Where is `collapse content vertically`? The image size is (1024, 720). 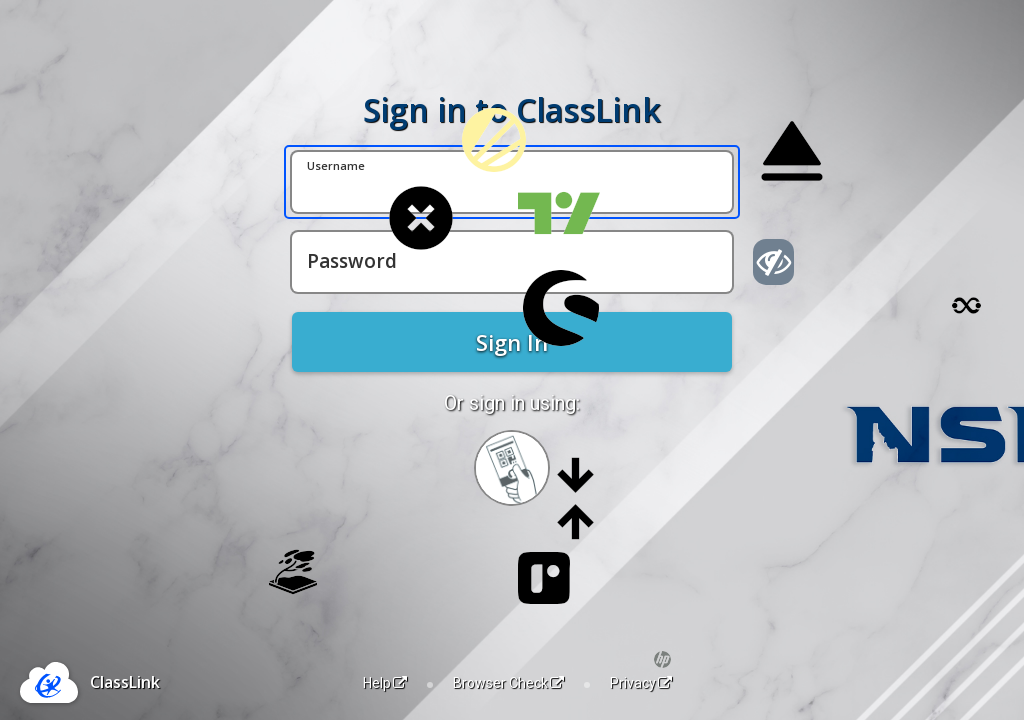 collapse content vertically is located at coordinates (575, 498).